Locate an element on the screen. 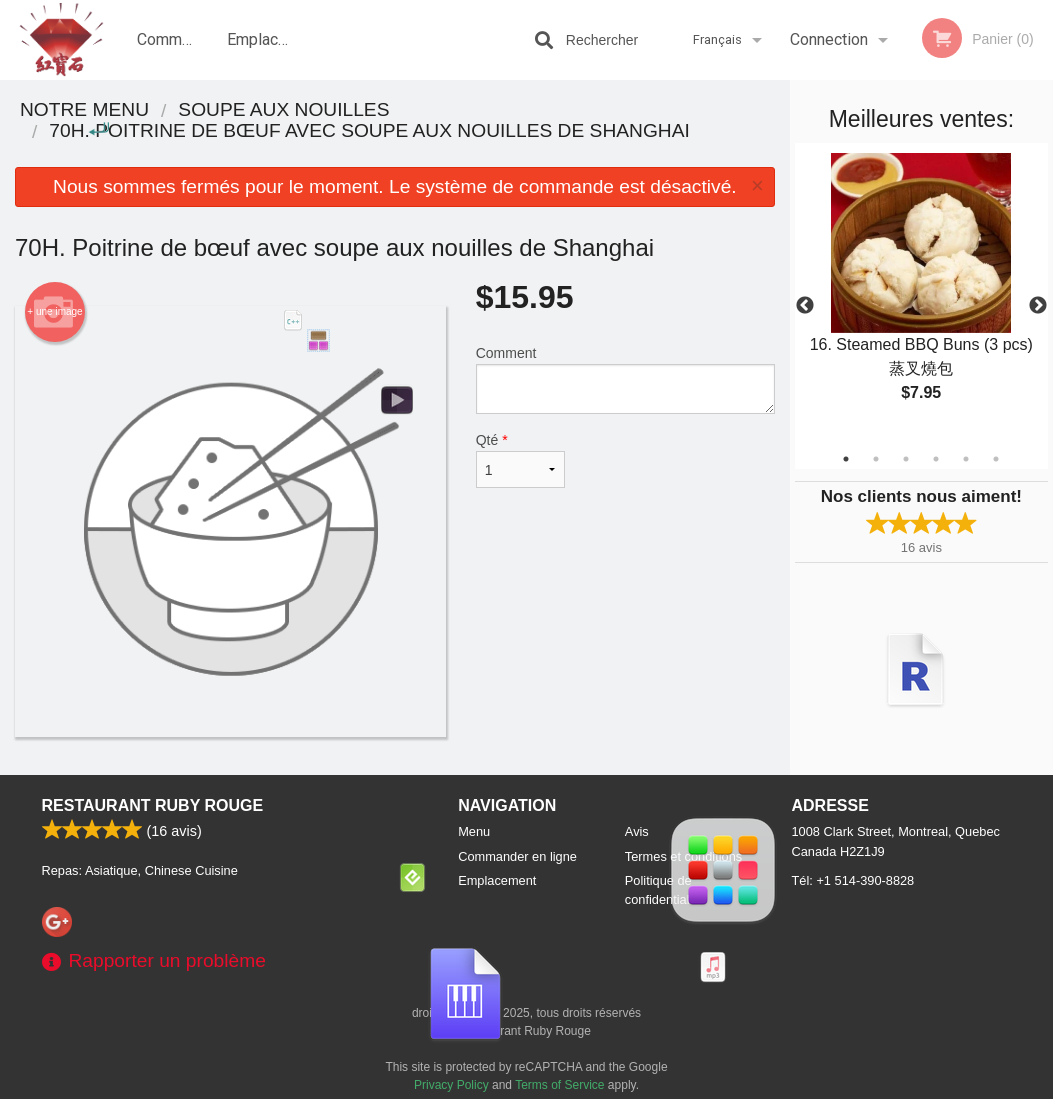 The height and width of the screenshot is (1099, 1053). an mp3 audio file is located at coordinates (713, 967).